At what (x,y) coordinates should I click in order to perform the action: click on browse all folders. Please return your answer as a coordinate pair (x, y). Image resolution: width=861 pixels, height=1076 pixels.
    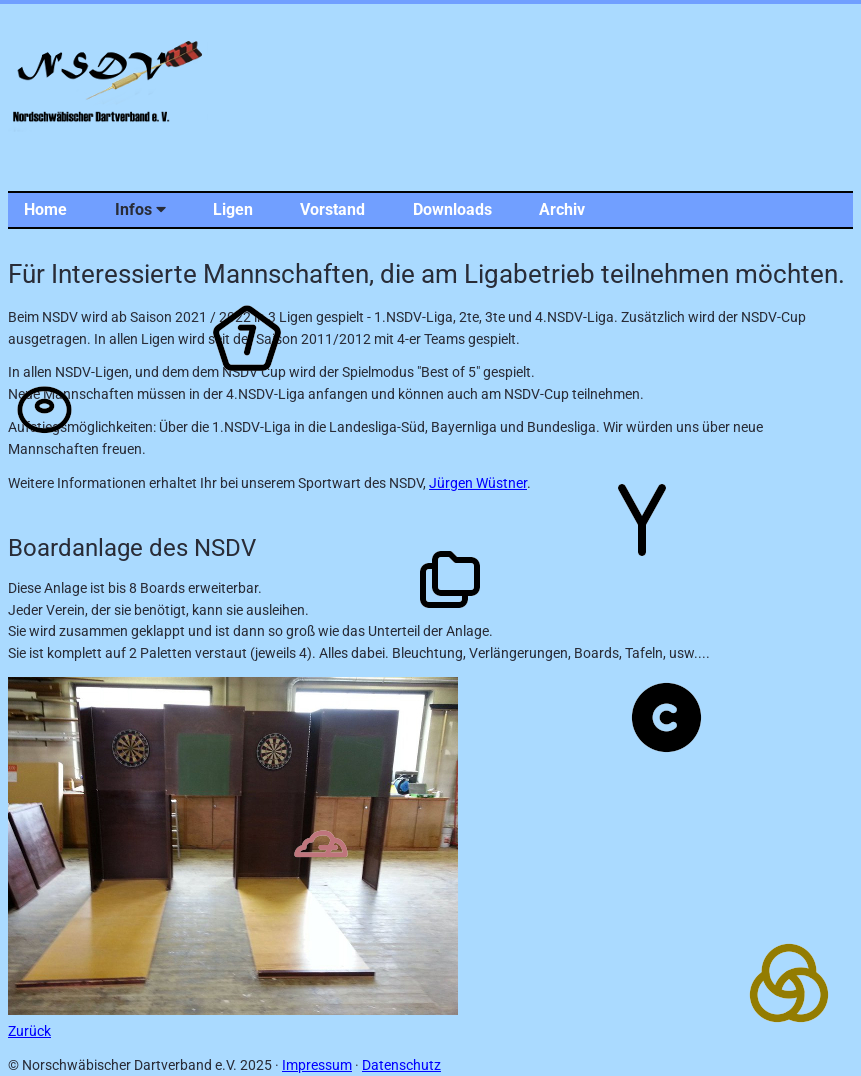
    Looking at the image, I should click on (450, 581).